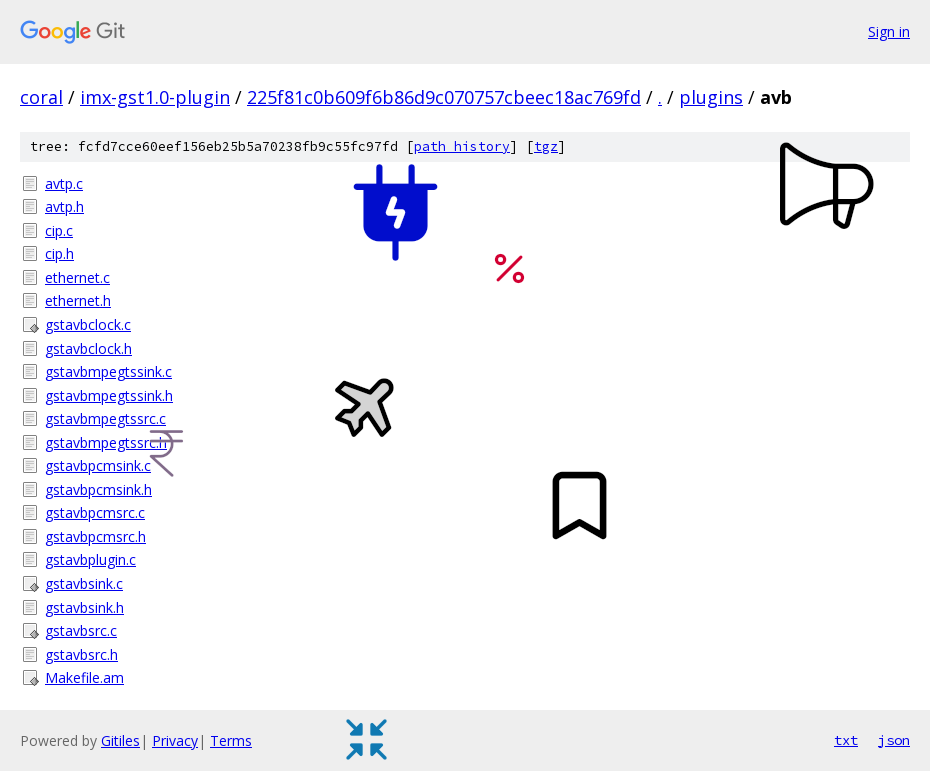 This screenshot has width=930, height=771. What do you see at coordinates (509, 268) in the screenshot?
I see `view discount or promotional offer` at bounding box center [509, 268].